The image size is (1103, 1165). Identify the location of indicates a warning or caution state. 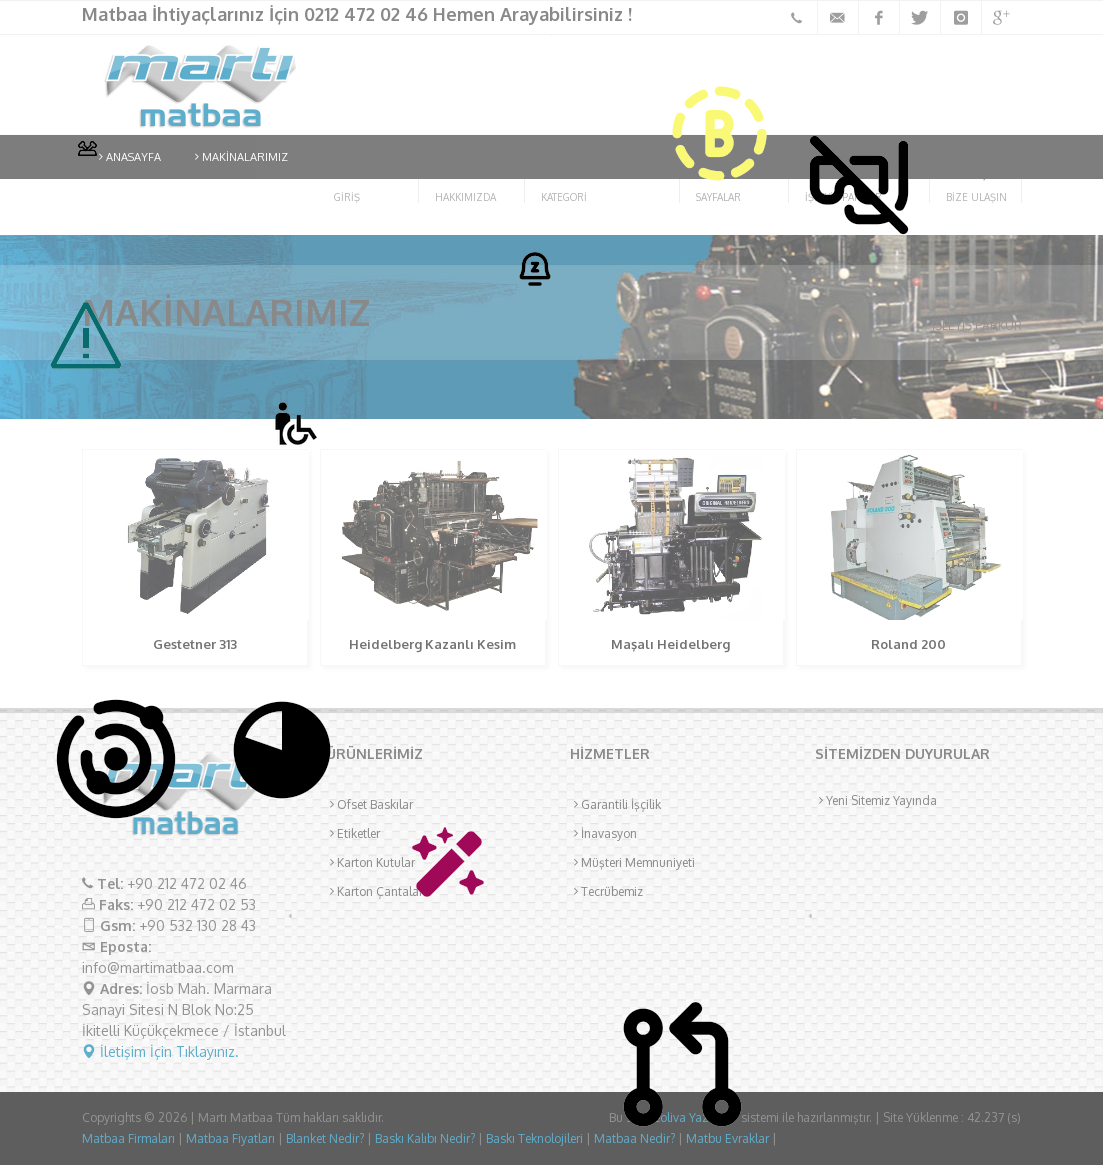
(86, 338).